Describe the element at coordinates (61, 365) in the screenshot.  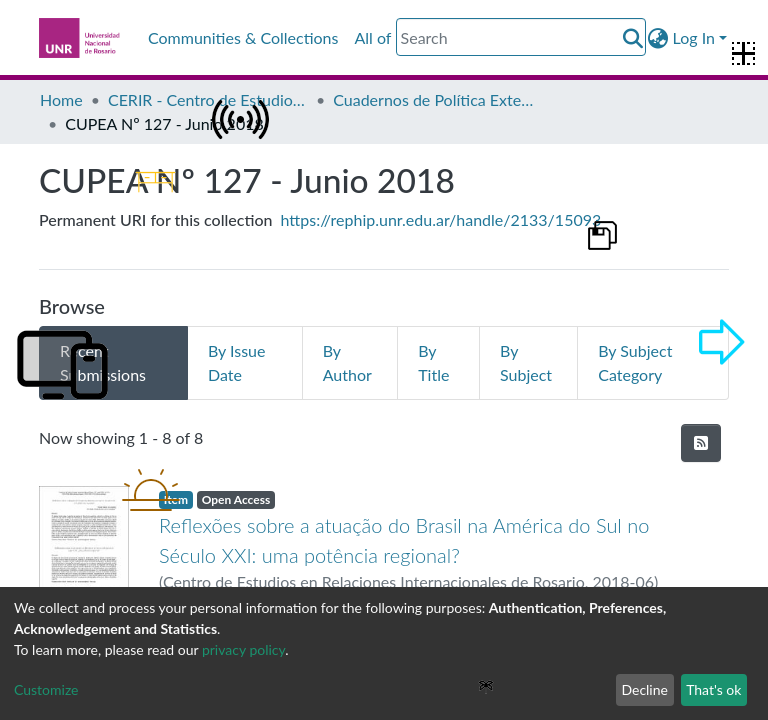
I see `manage connected devices` at that location.